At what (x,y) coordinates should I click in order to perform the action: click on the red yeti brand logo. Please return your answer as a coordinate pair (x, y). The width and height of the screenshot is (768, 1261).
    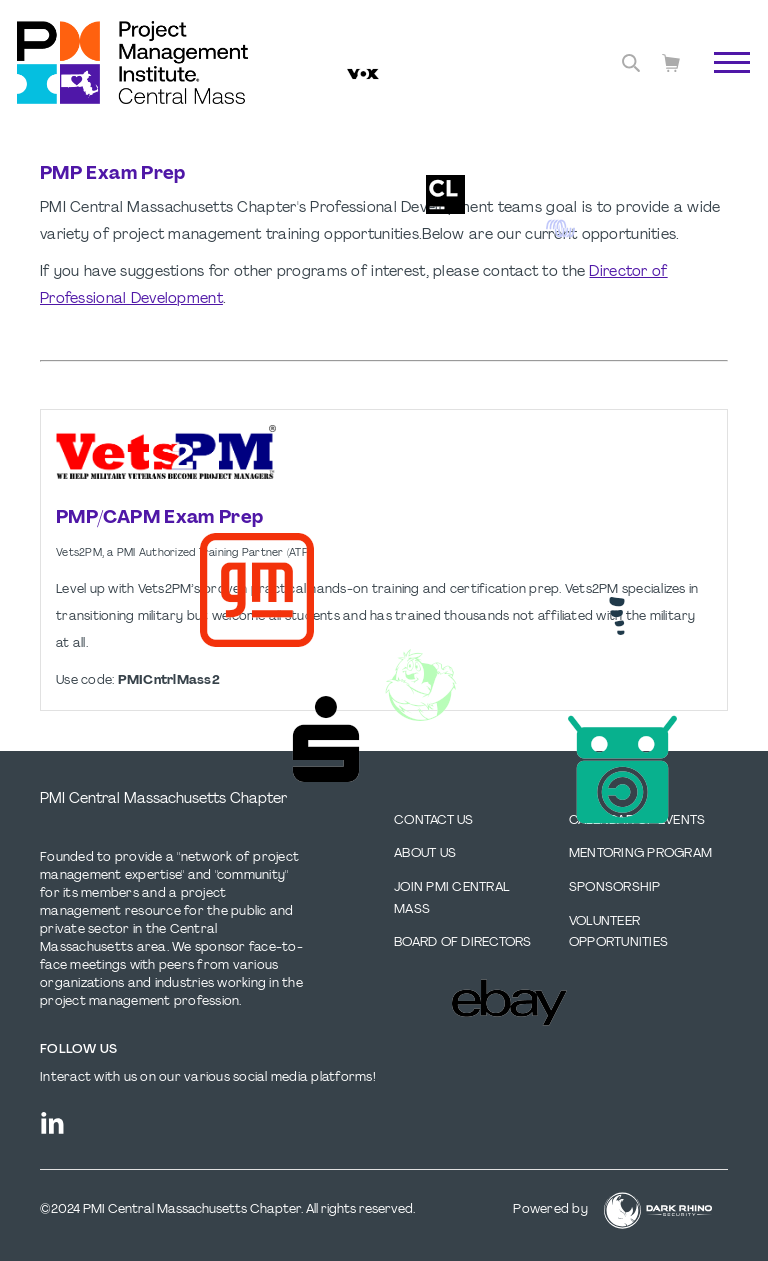
    Looking at the image, I should click on (421, 685).